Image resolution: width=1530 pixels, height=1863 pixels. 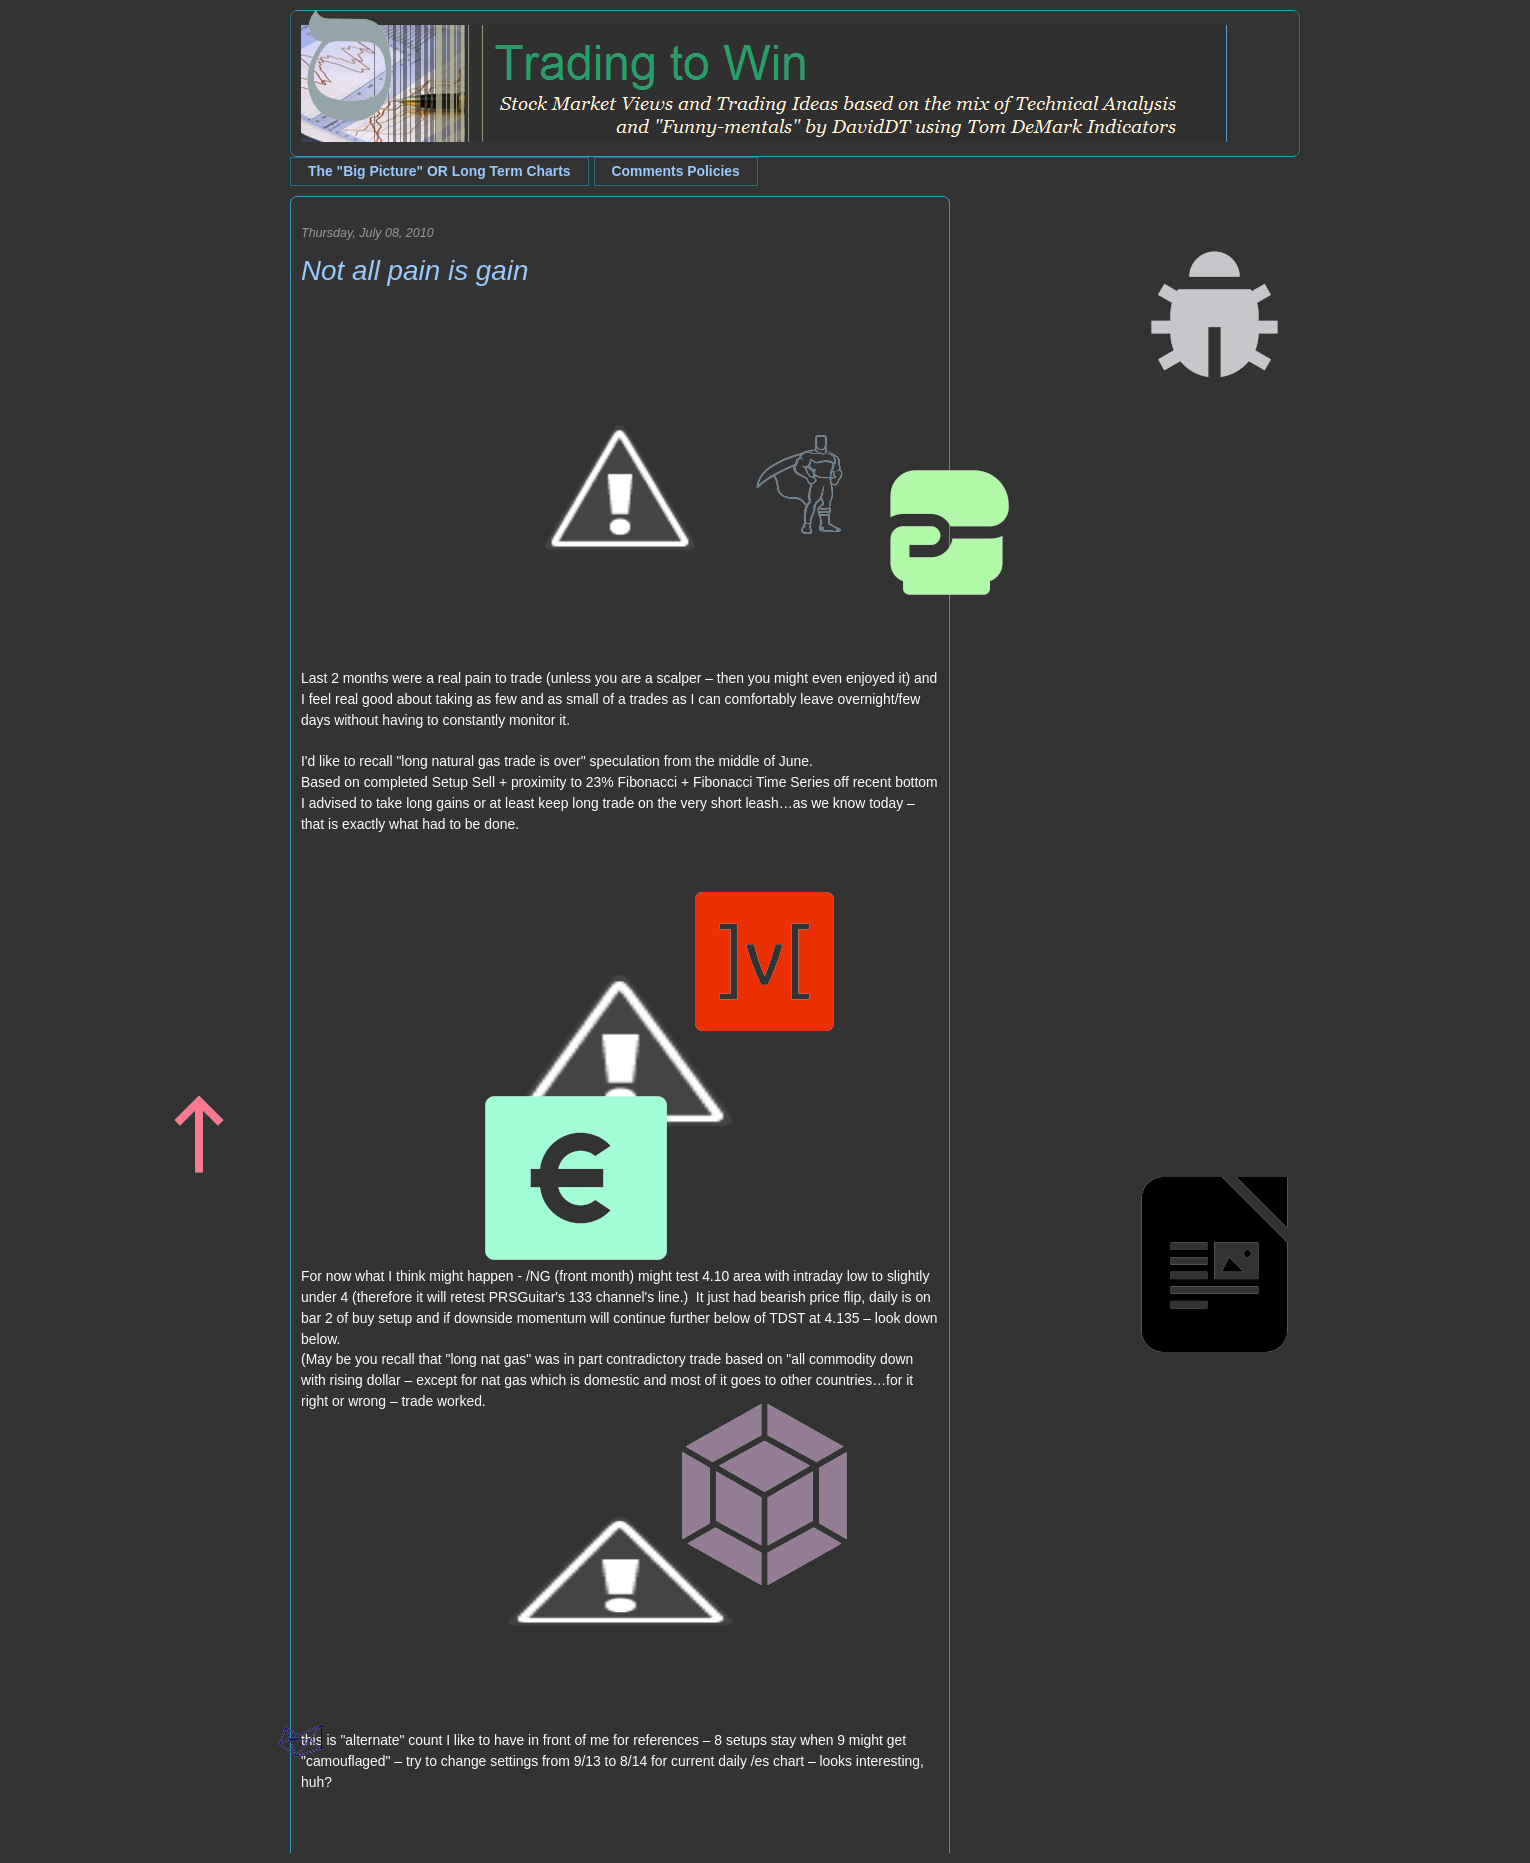 What do you see at coordinates (946, 532) in the screenshot?
I see `access boxing or combat sports content` at bounding box center [946, 532].